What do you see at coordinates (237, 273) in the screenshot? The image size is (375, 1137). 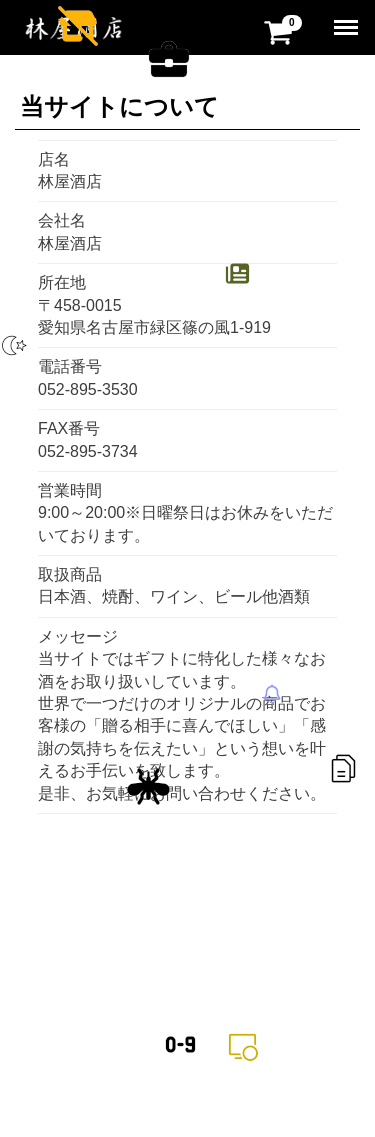 I see `view news feed or articles` at bounding box center [237, 273].